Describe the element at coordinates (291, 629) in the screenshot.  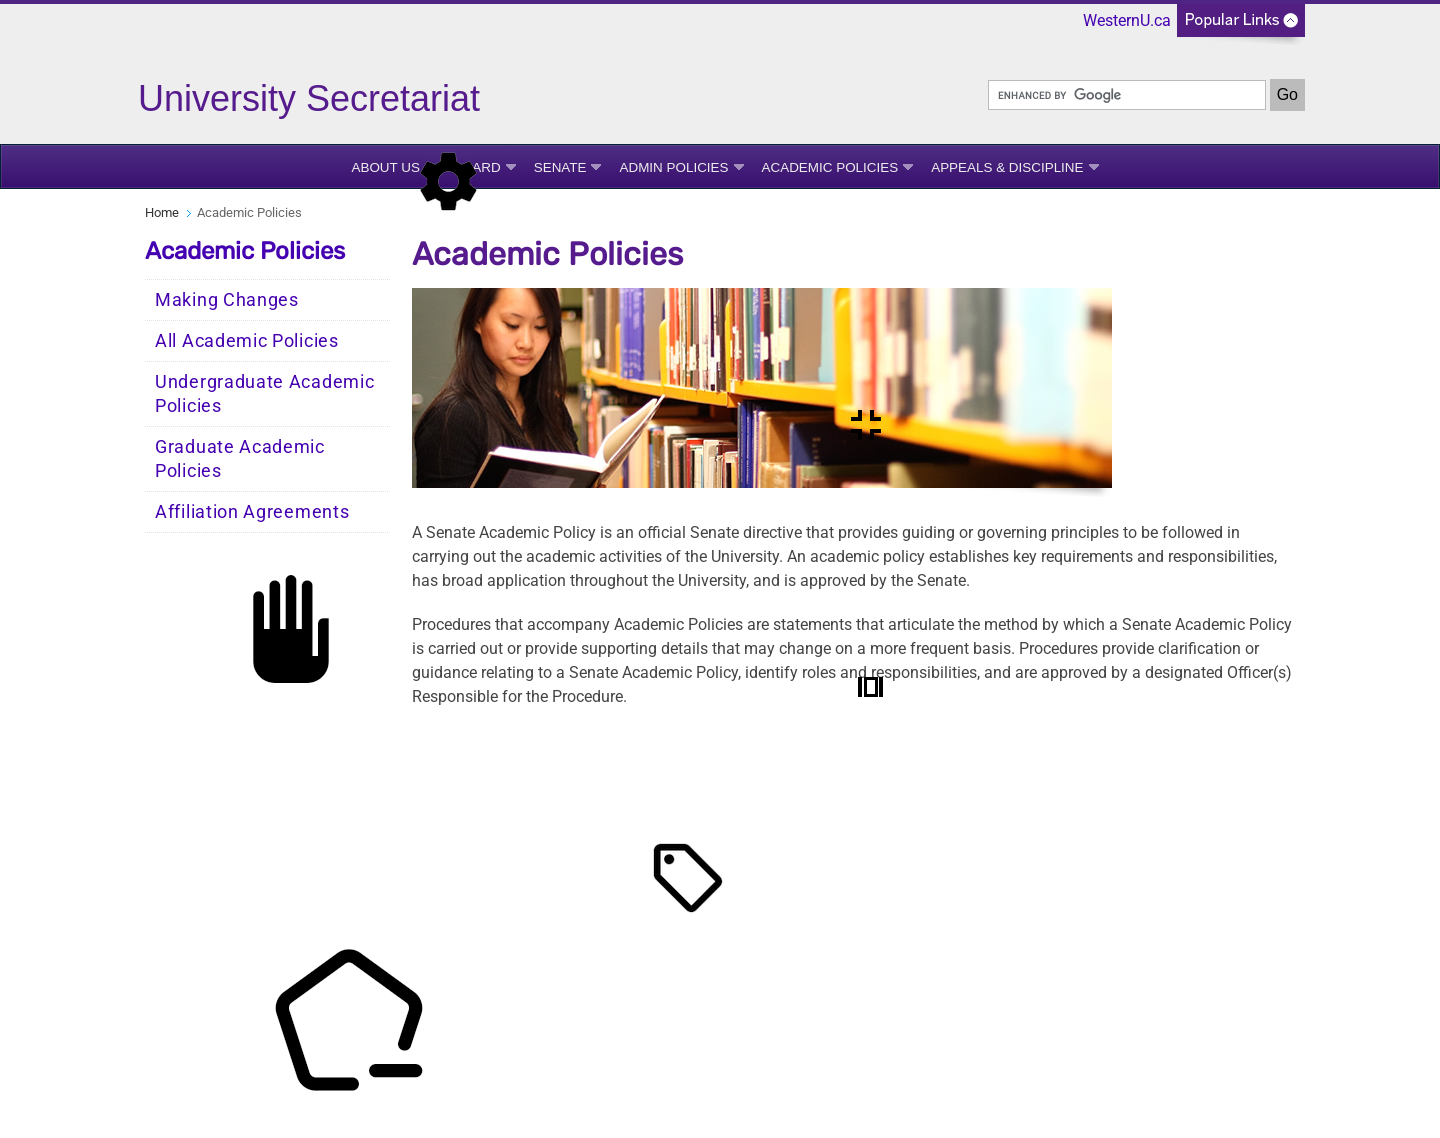
I see `stop or halt an action` at that location.